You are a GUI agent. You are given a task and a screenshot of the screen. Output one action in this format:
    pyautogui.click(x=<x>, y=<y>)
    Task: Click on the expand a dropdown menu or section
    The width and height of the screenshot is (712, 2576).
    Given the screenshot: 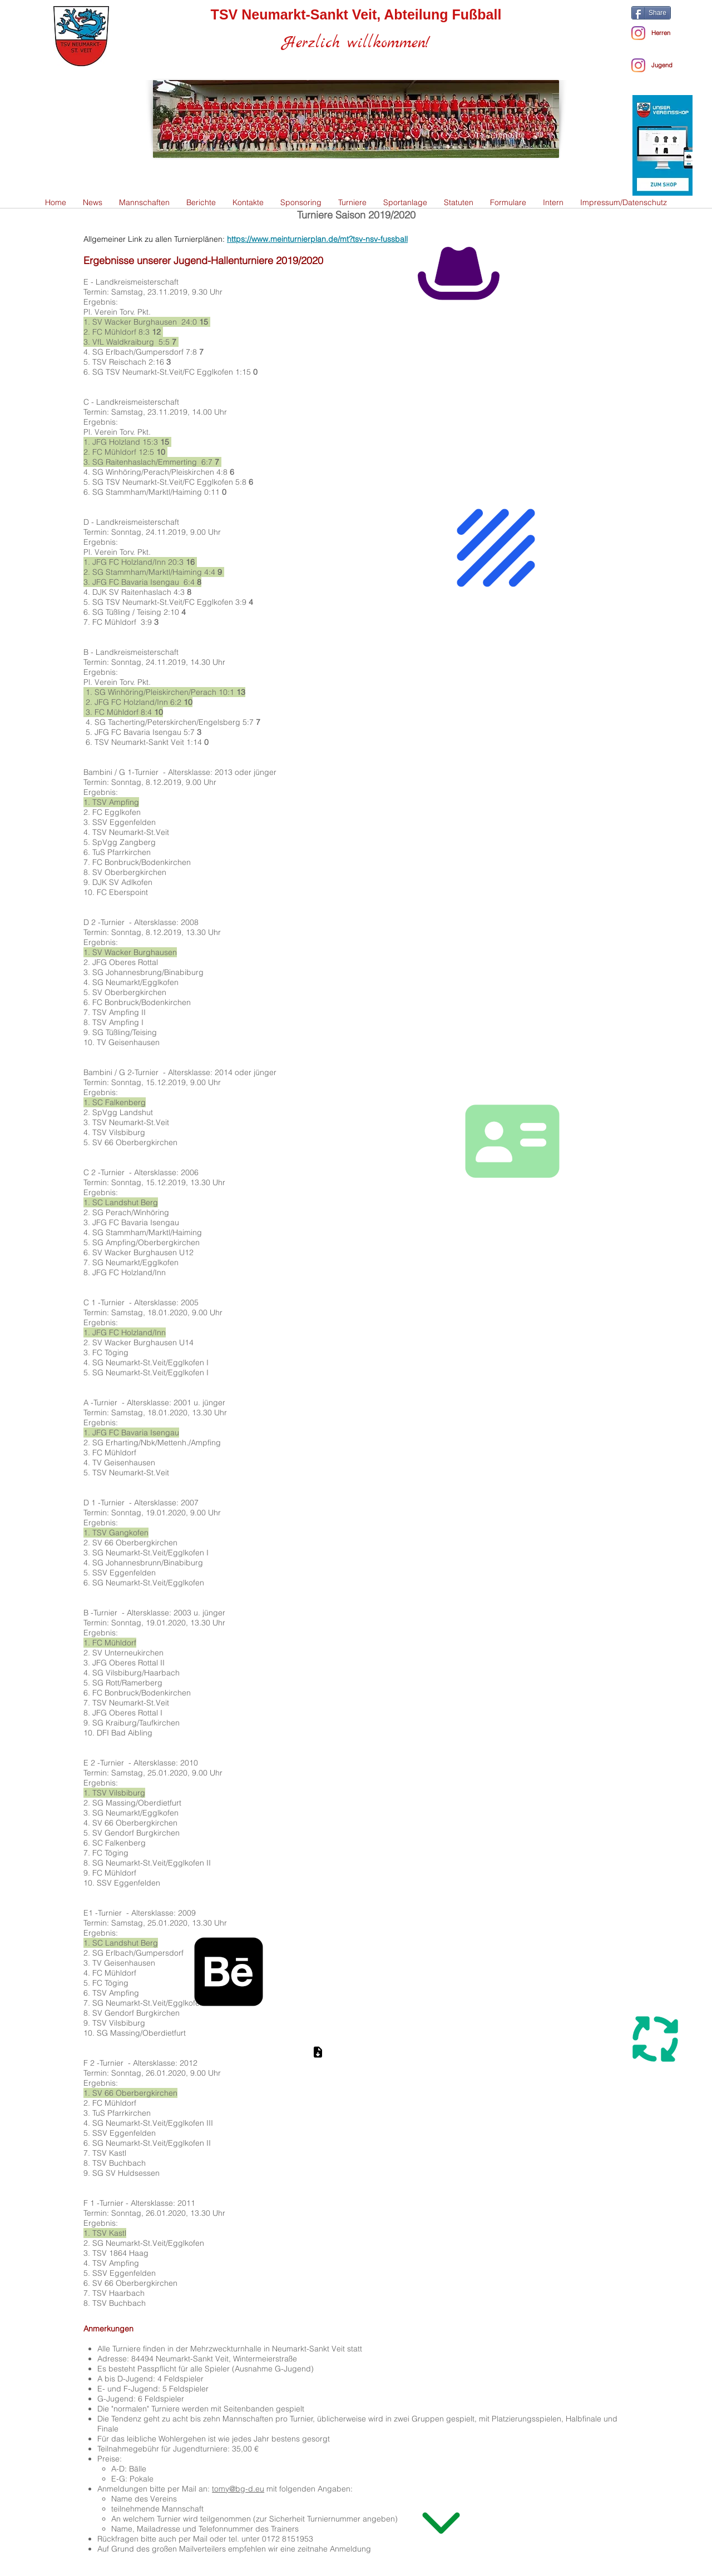 What is the action you would take?
    pyautogui.click(x=441, y=2520)
    